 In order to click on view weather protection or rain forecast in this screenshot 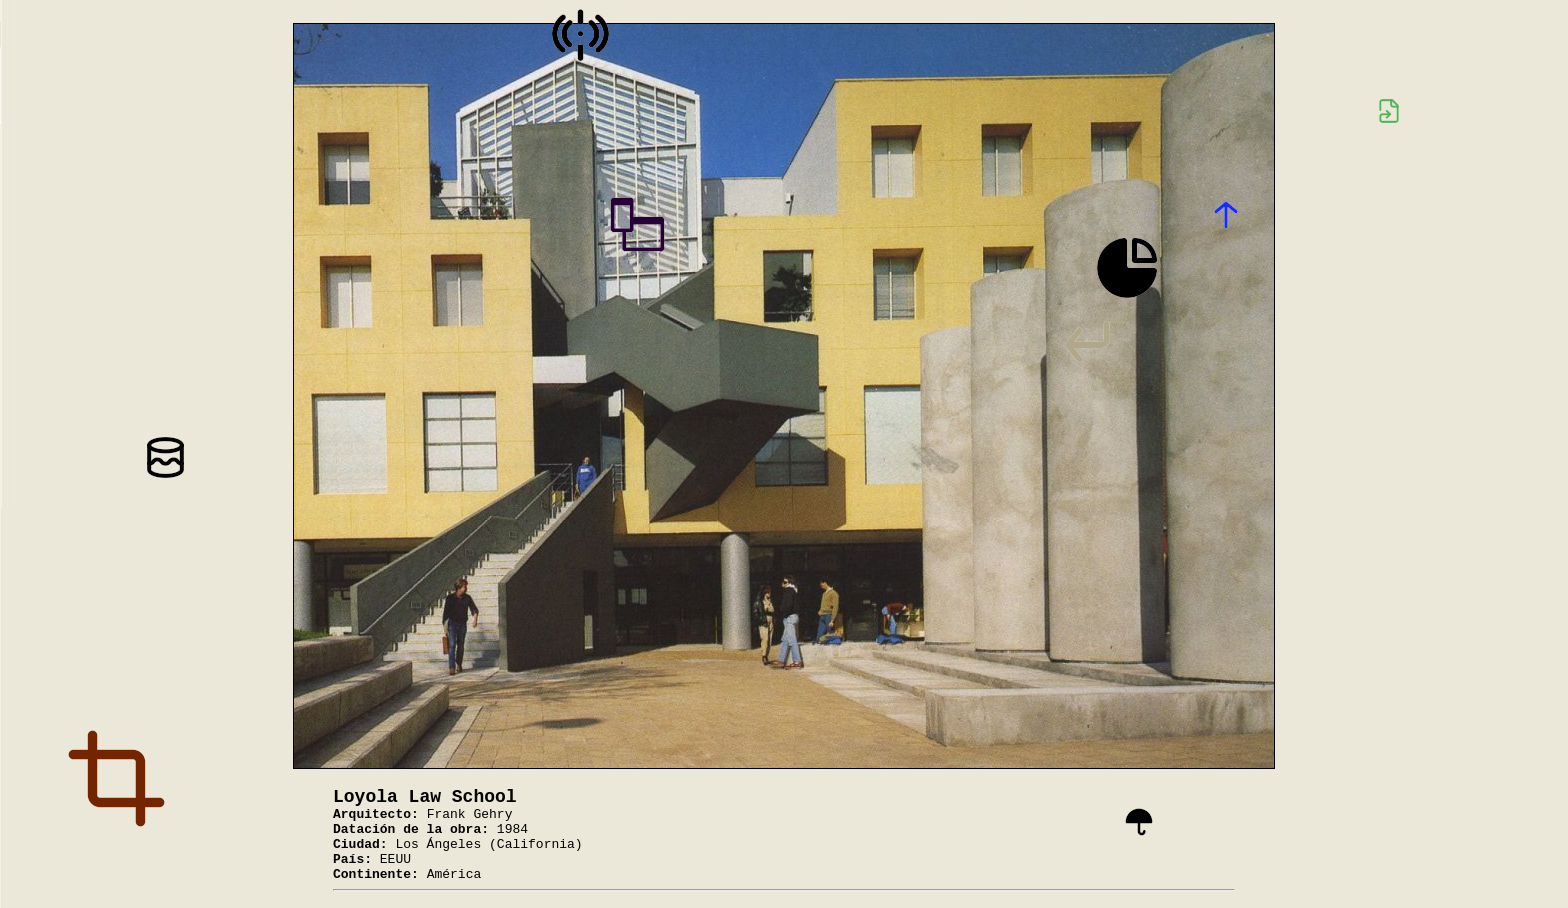, I will do `click(1139, 822)`.